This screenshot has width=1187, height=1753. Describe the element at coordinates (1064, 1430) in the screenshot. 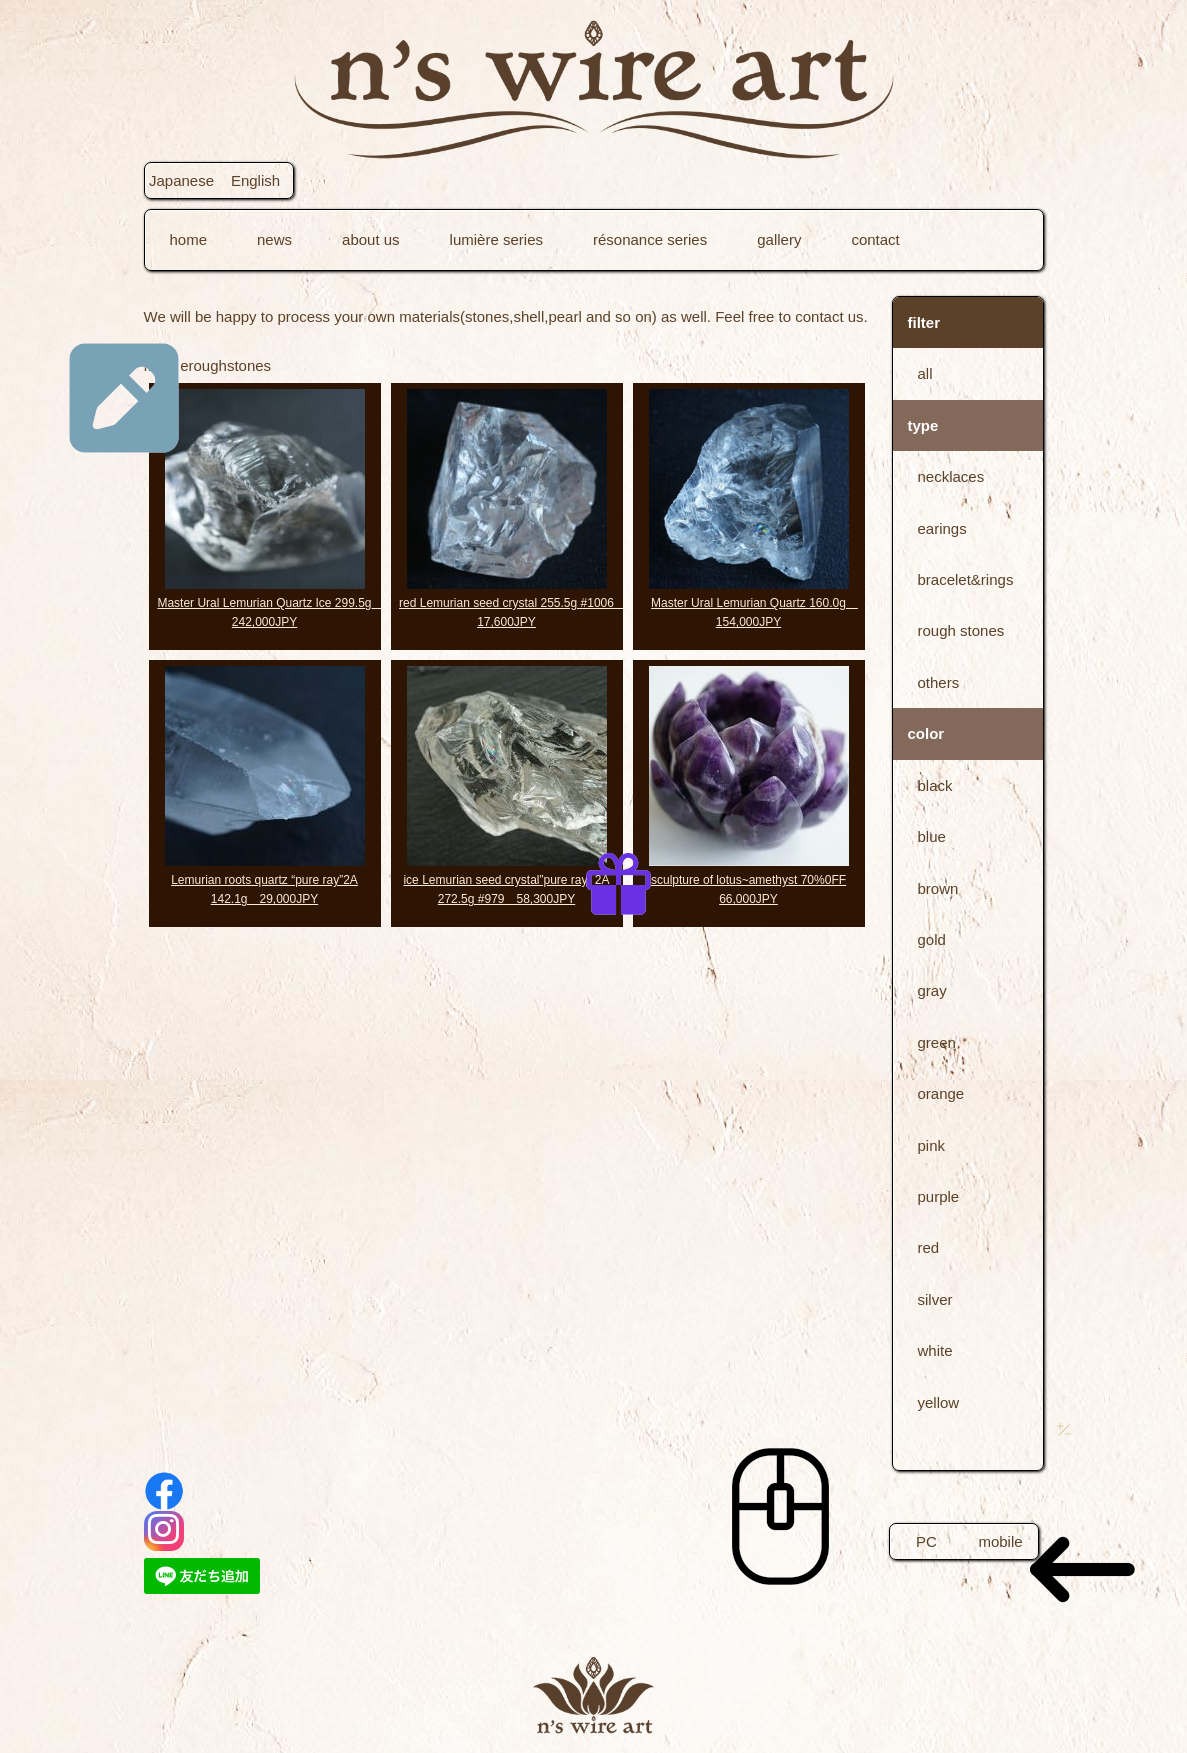

I see `toggle between adding and subtracting values` at that location.